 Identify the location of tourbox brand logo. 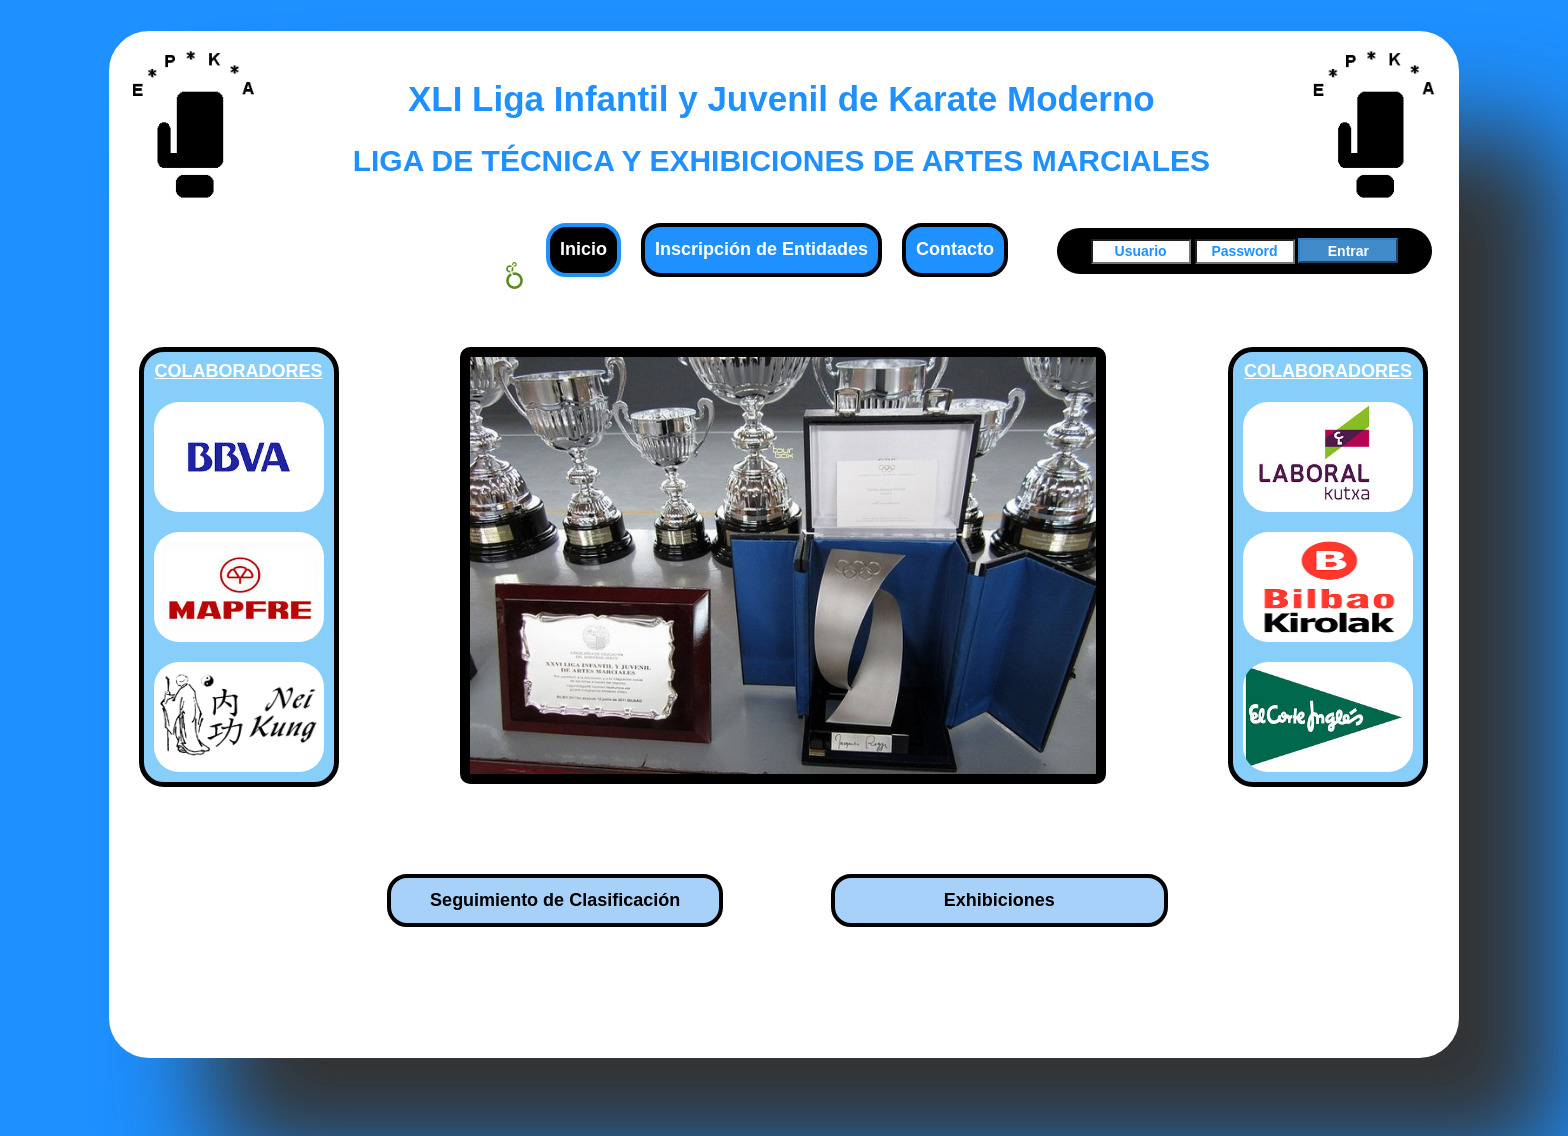
(783, 452).